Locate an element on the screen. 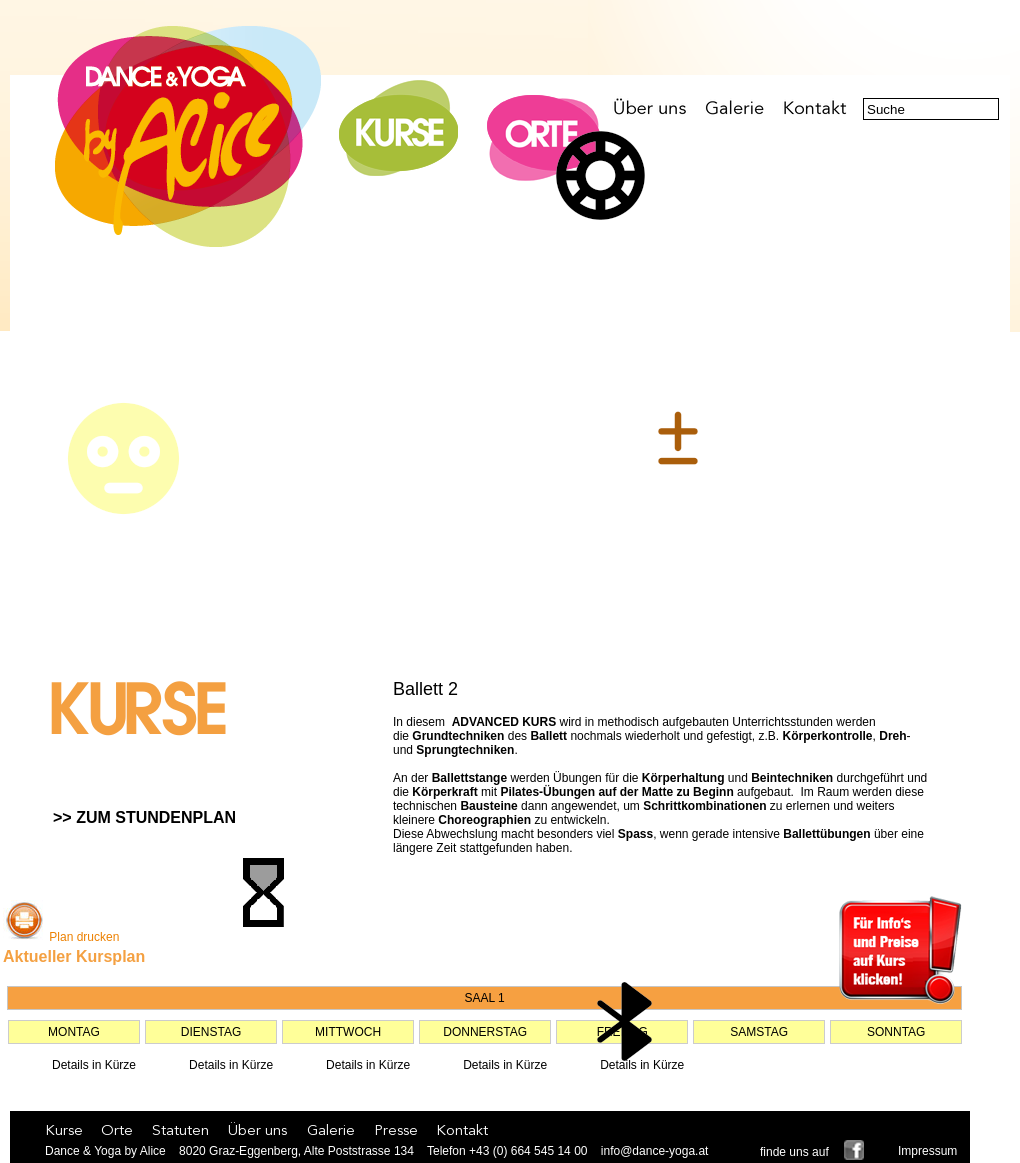 The width and height of the screenshot is (1020, 1163). react with embarrassment or surprise is located at coordinates (123, 458).